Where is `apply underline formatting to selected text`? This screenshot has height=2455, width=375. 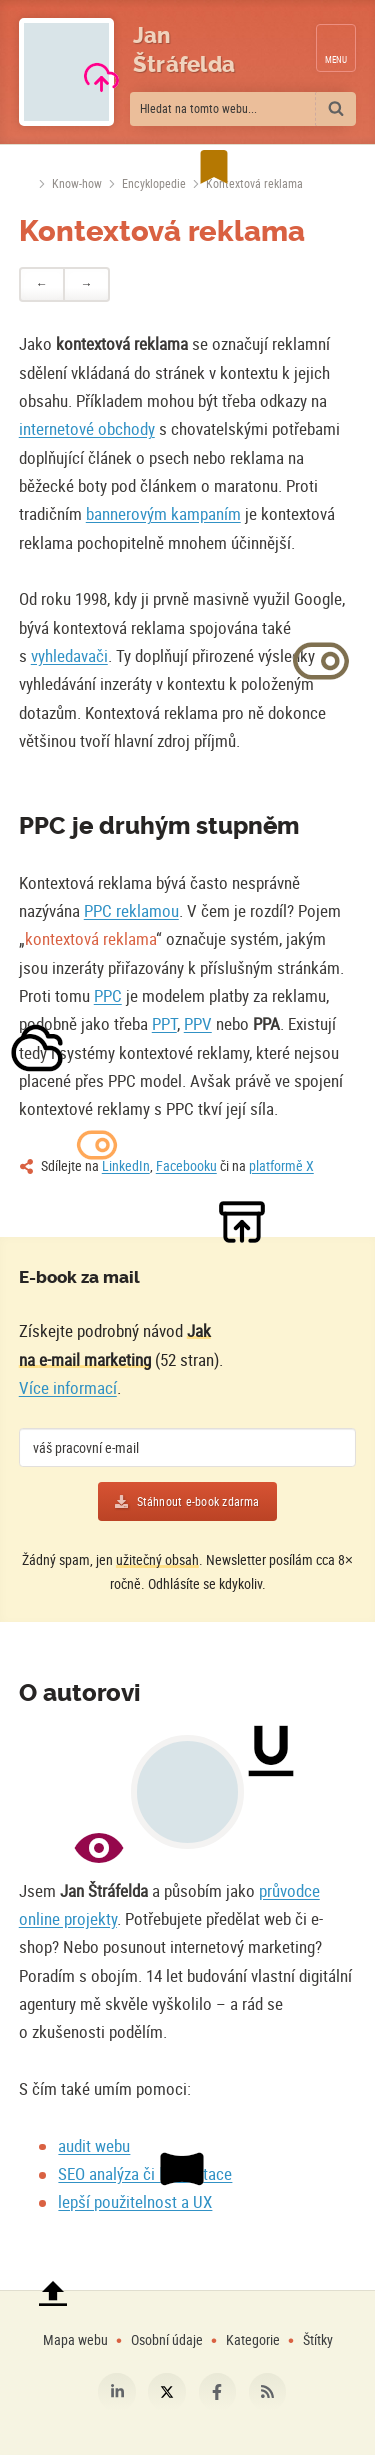 apply underline formatting to selected text is located at coordinates (271, 1751).